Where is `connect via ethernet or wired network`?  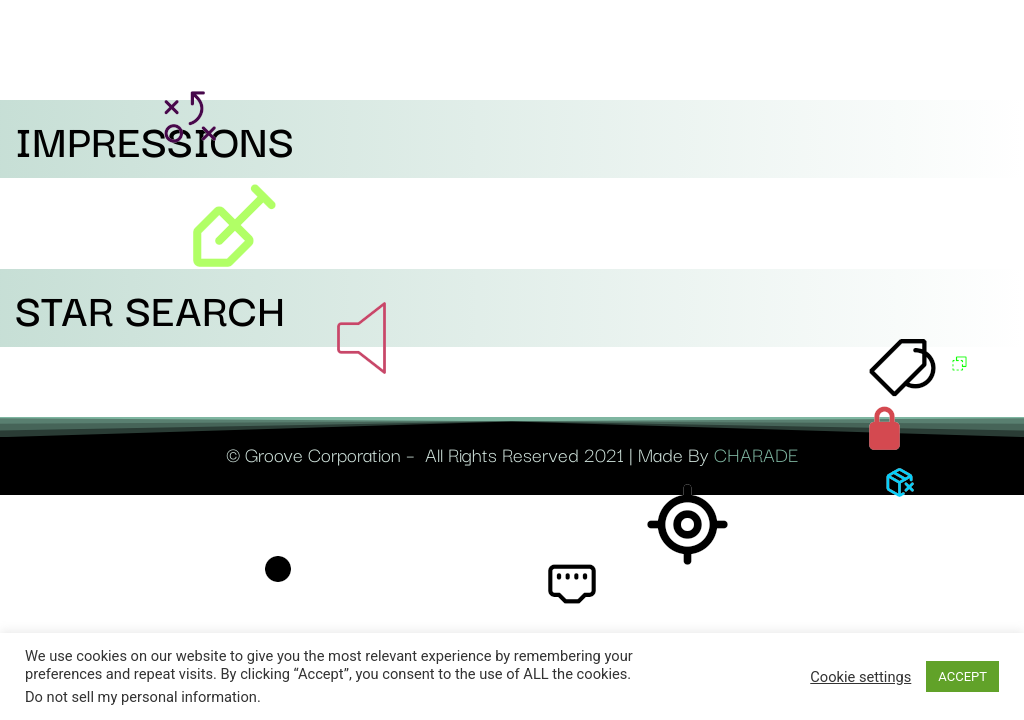 connect via ethernet or wired network is located at coordinates (572, 584).